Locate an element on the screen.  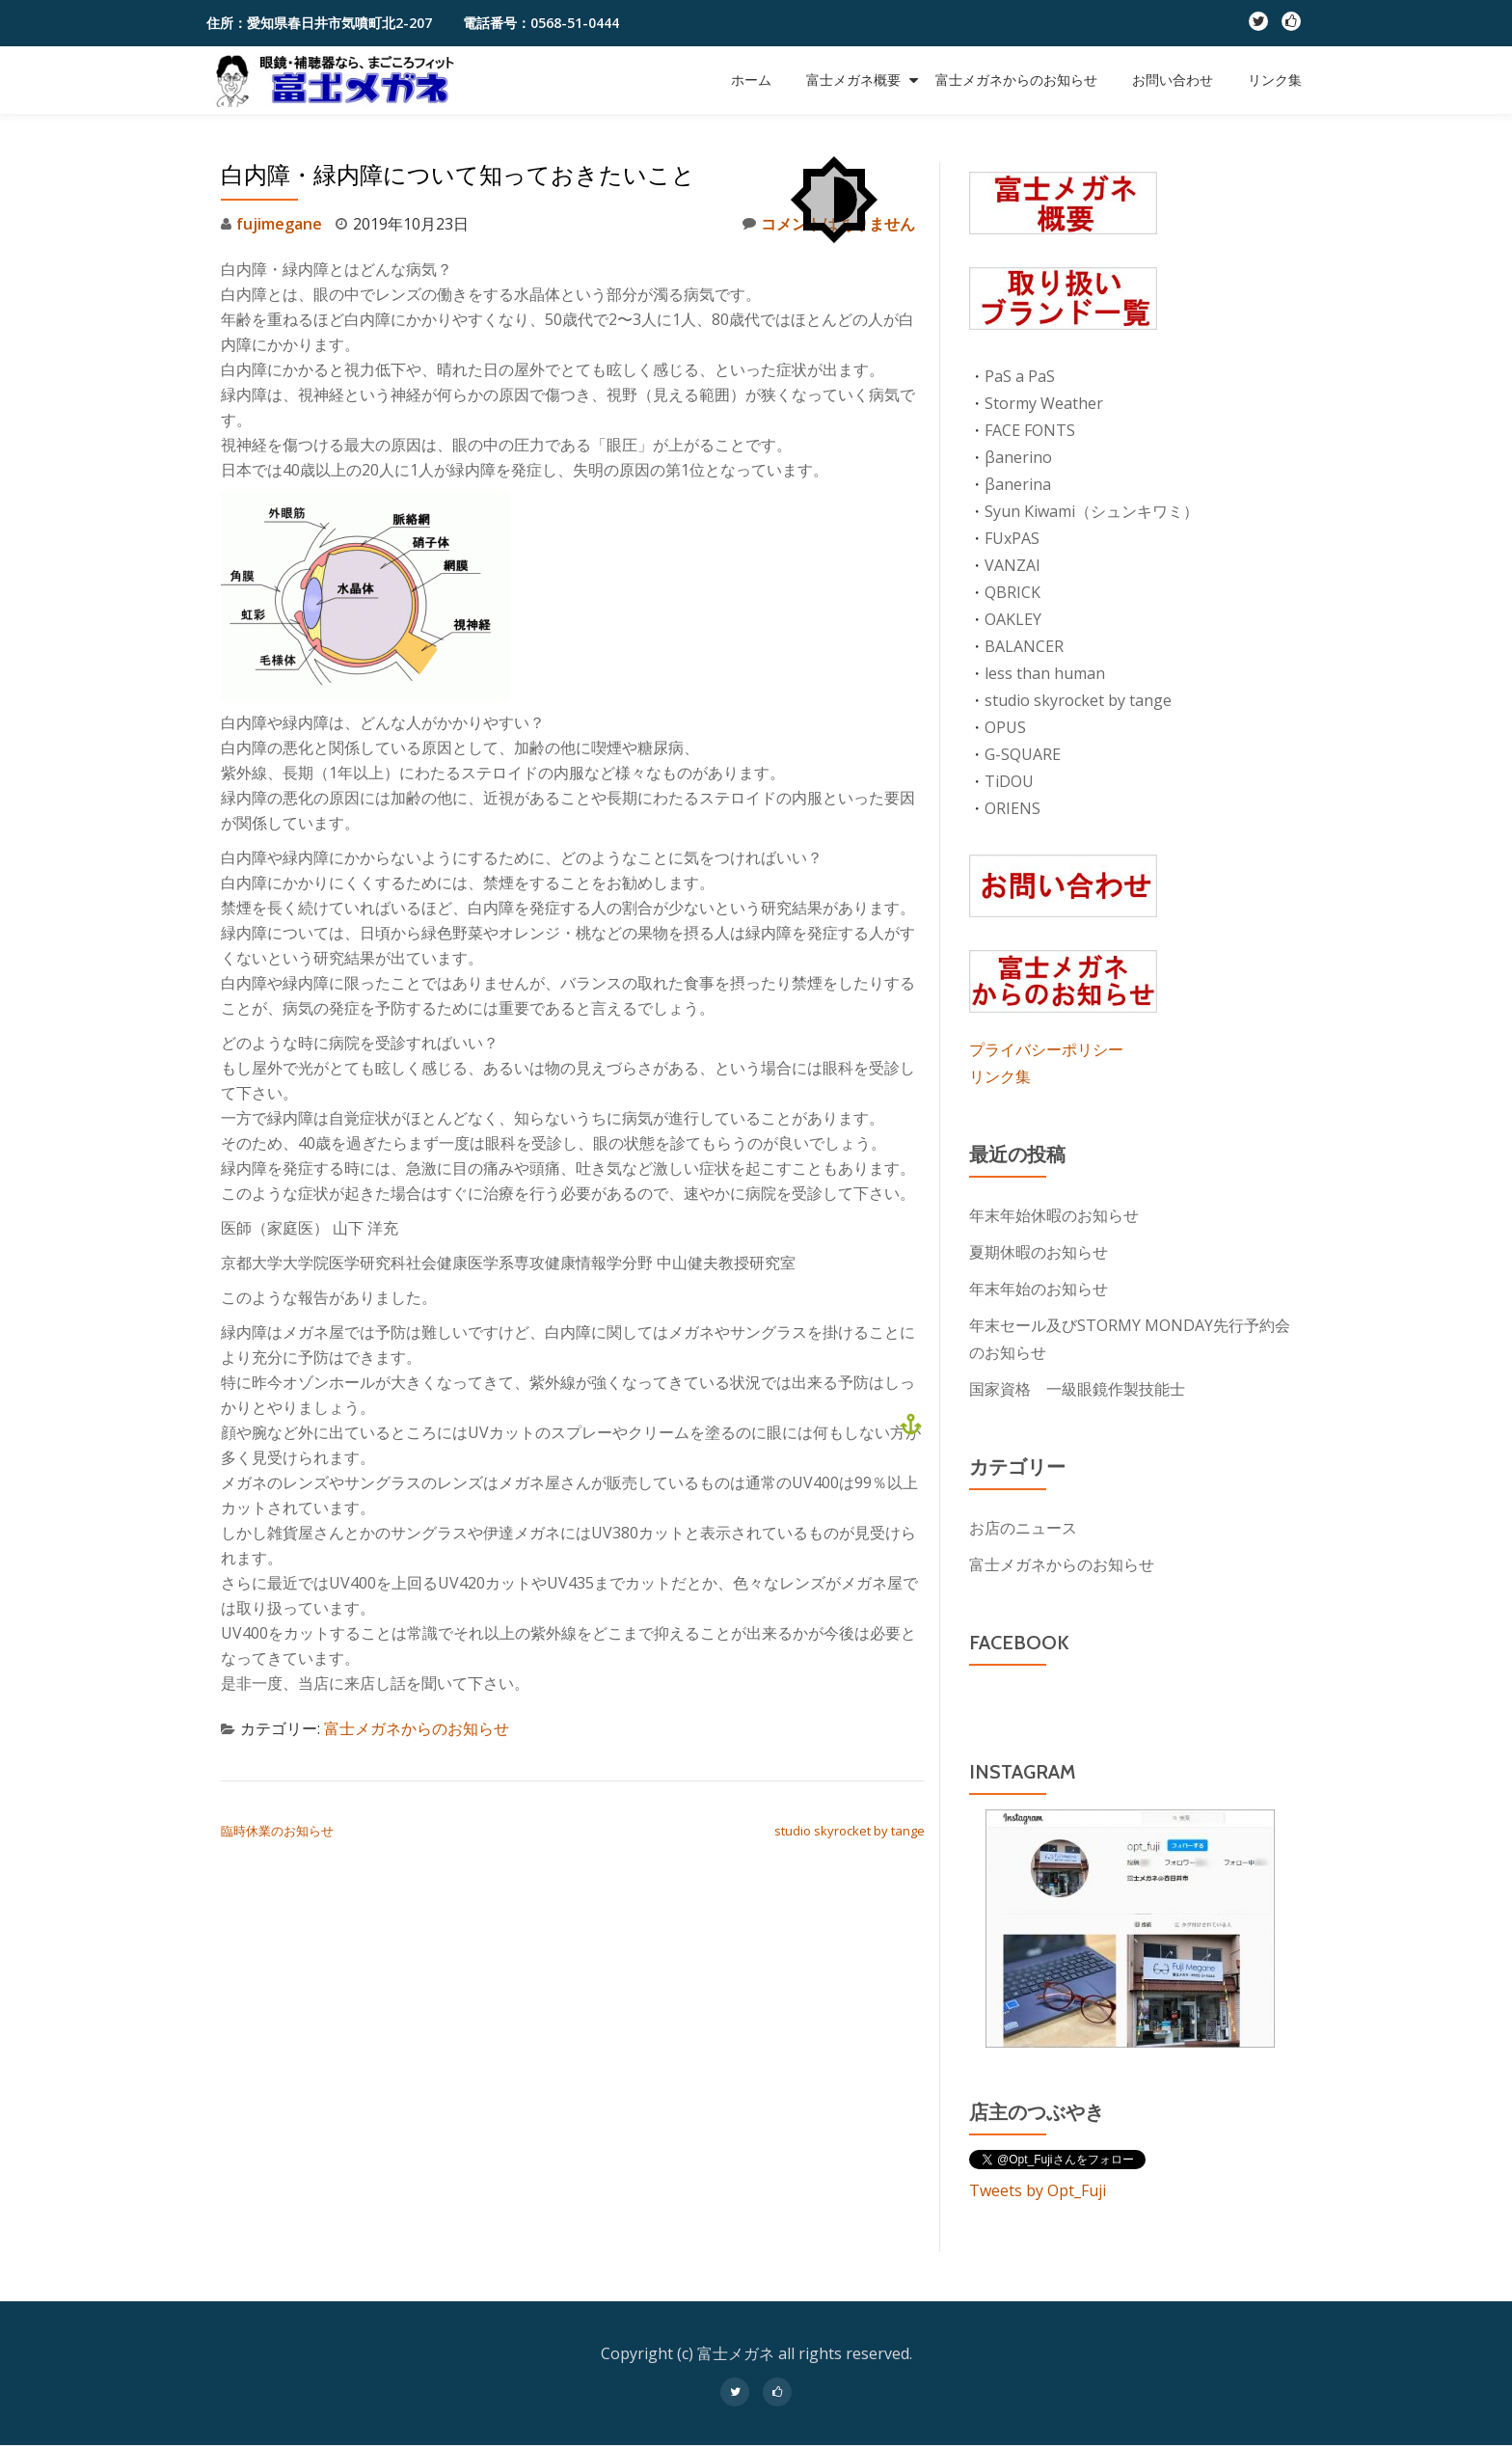
adjust screen brightness to medium level is located at coordinates (834, 200).